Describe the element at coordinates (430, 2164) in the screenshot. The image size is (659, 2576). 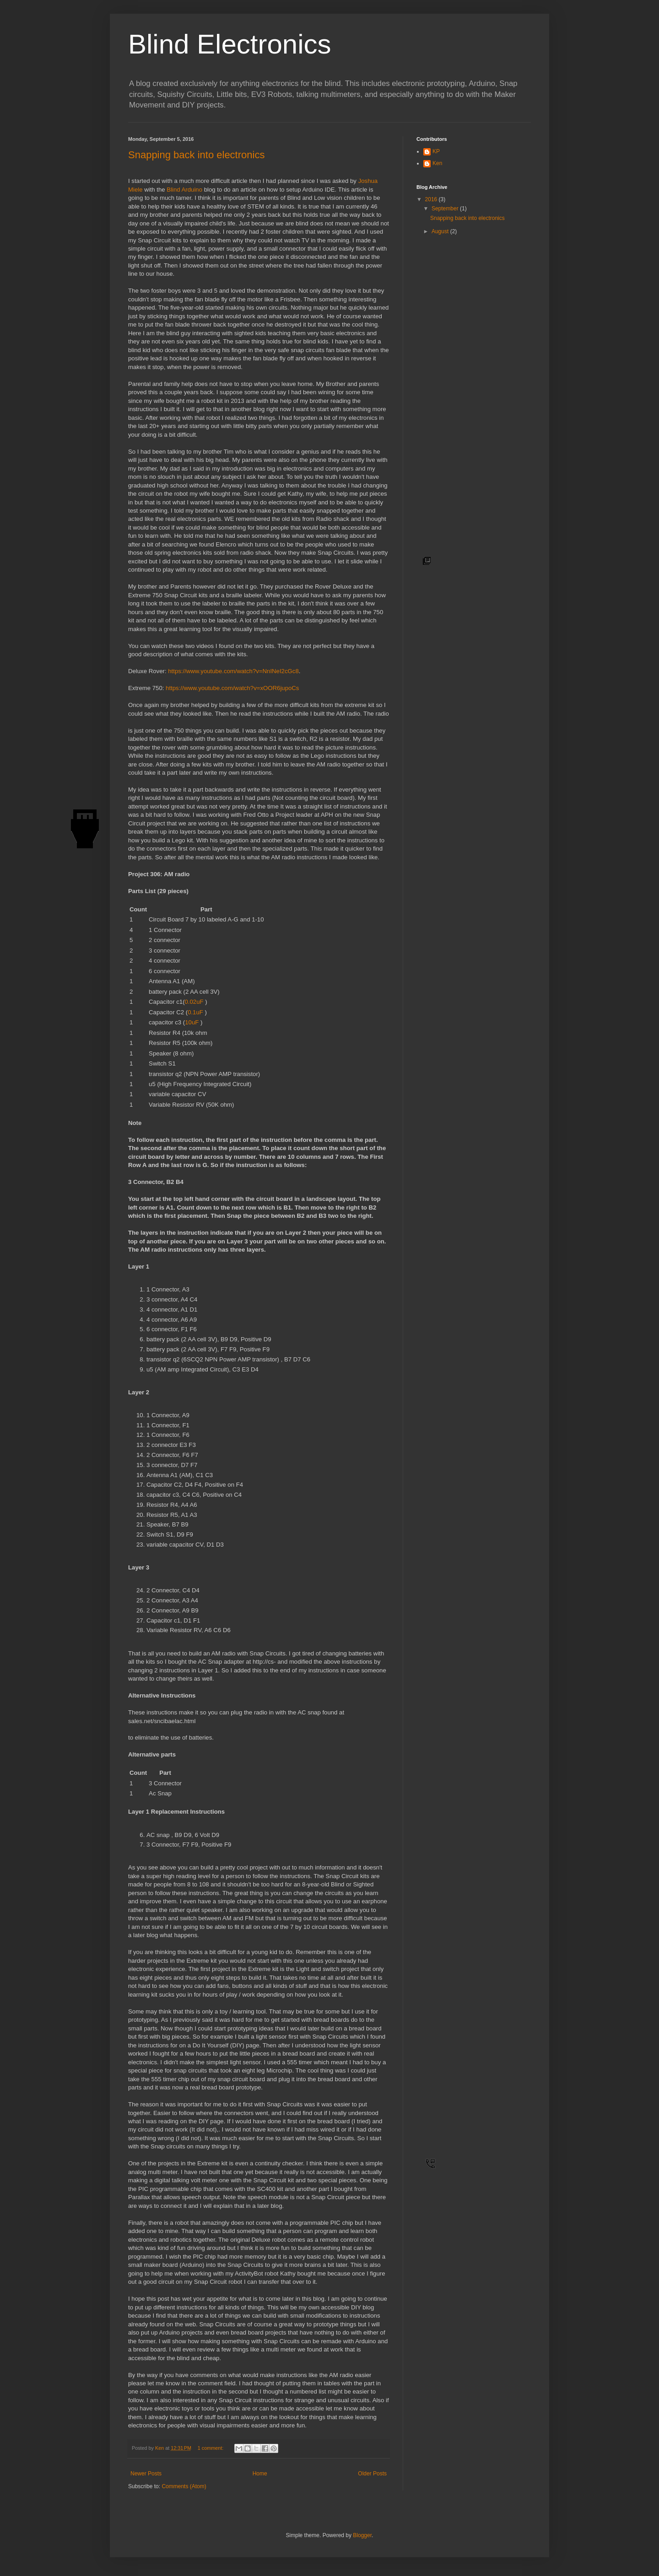
I see `access voicemail or phone messages` at that location.